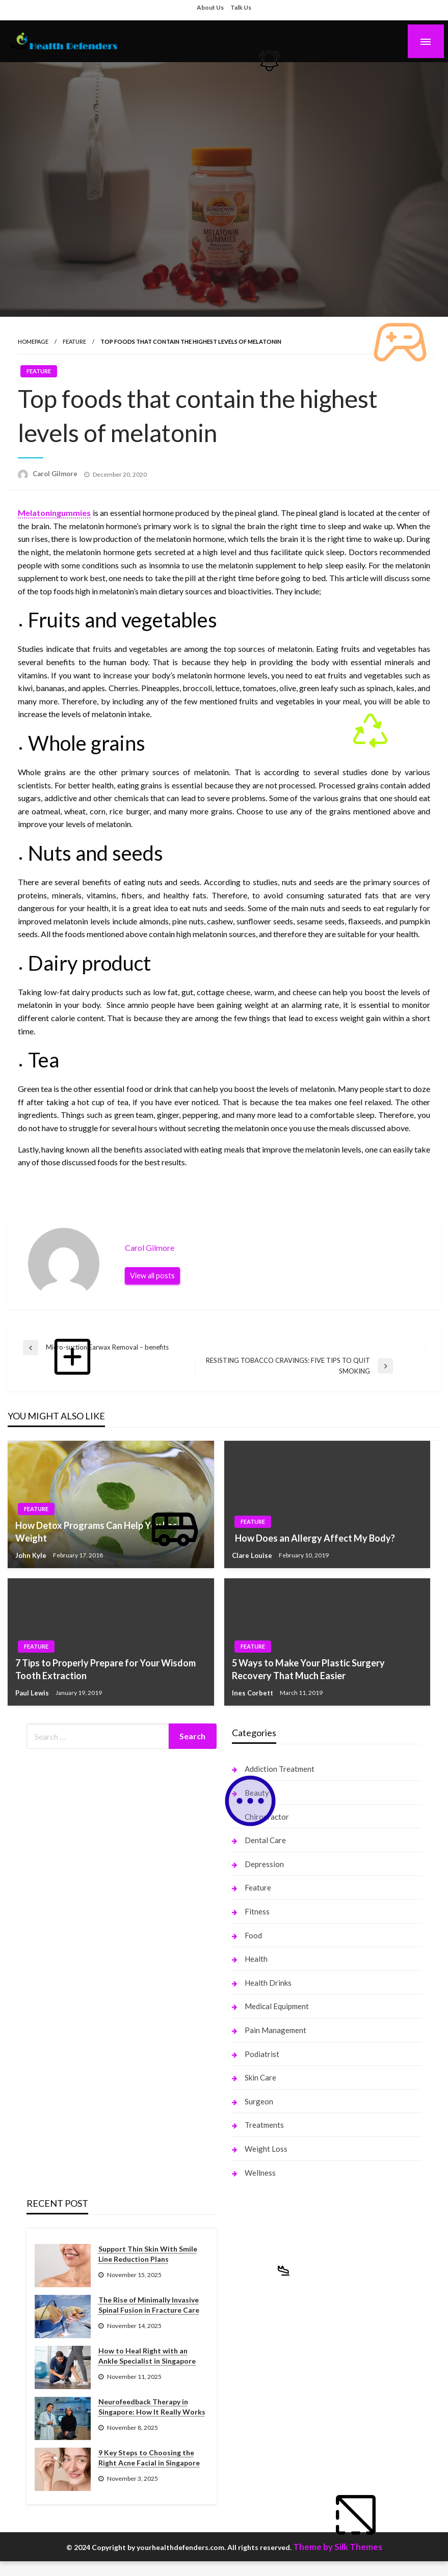 This screenshot has width=448, height=2576. What do you see at coordinates (72, 1357) in the screenshot?
I see `add a new item` at bounding box center [72, 1357].